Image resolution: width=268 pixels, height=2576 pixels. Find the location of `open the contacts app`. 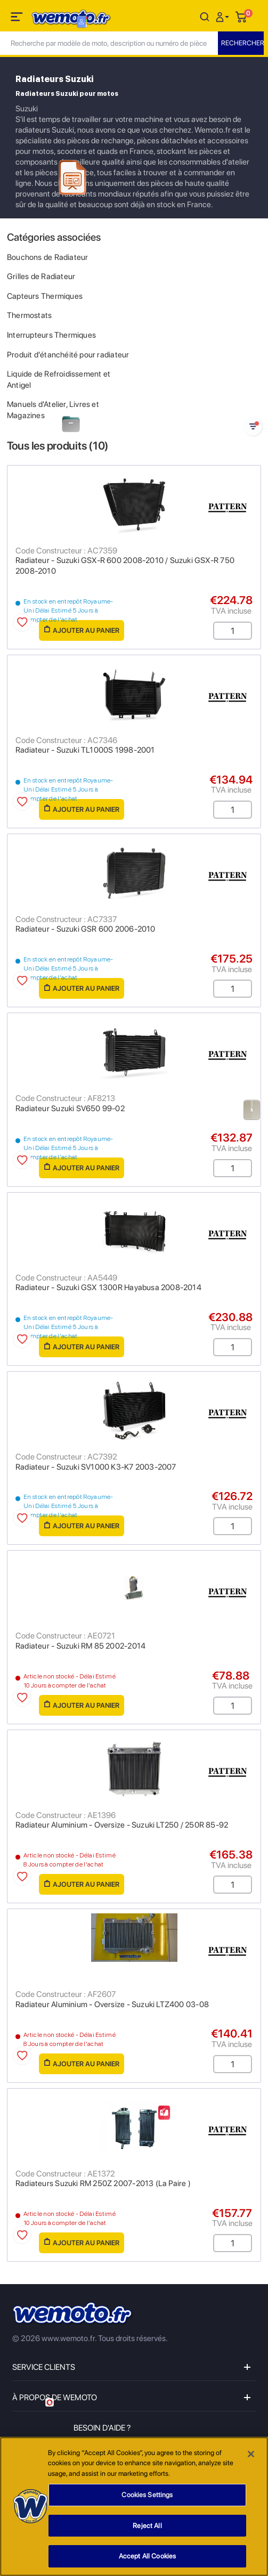

open the contacts app is located at coordinates (82, 22).